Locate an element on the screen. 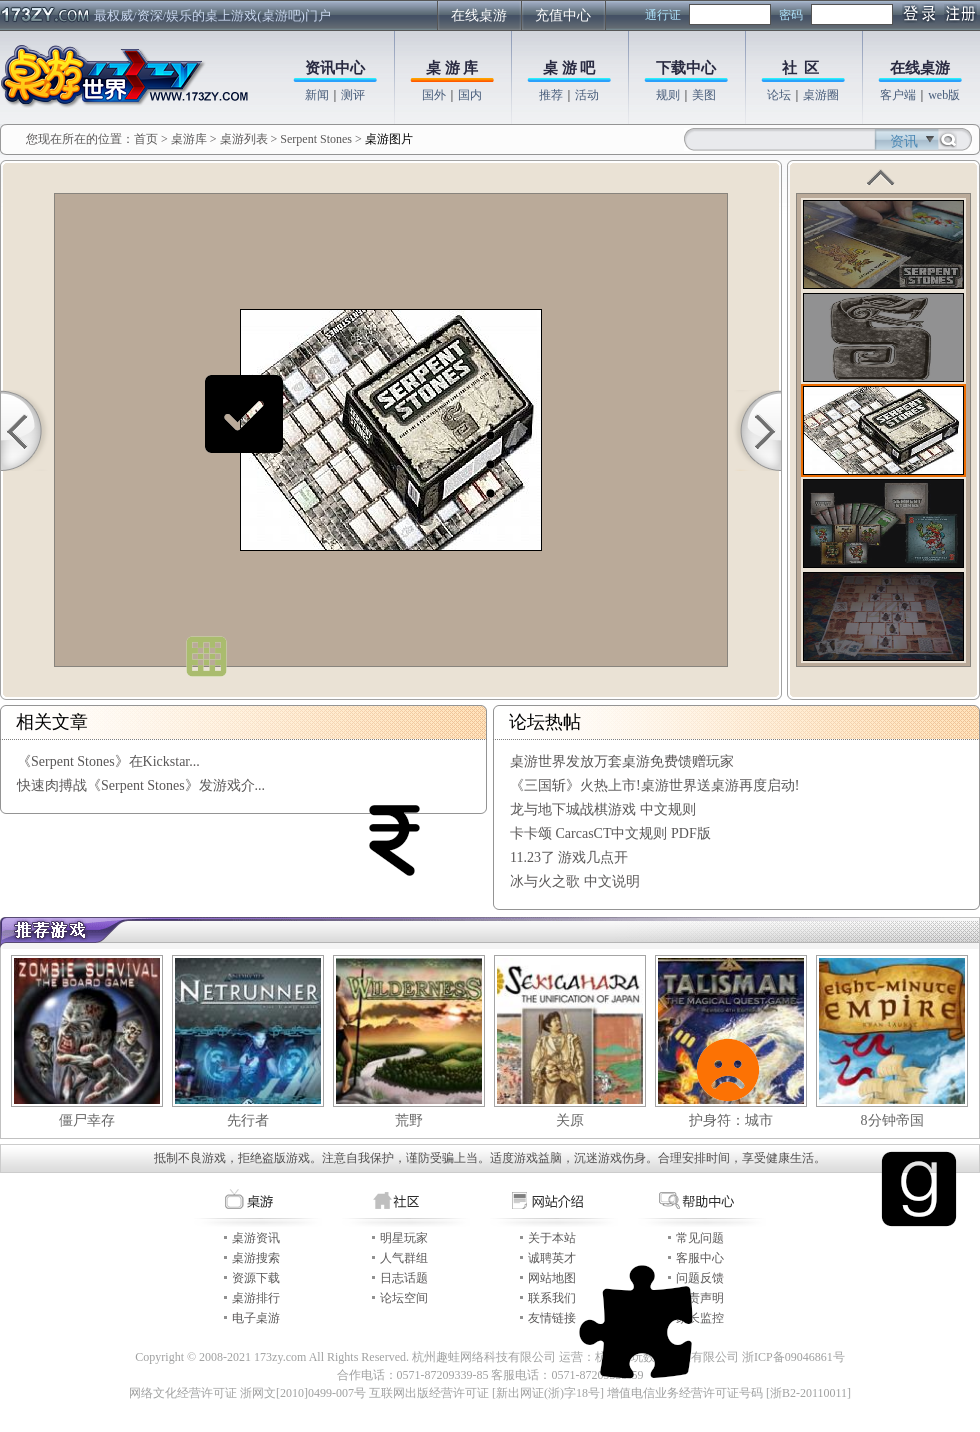  mark a task as complete is located at coordinates (244, 414).